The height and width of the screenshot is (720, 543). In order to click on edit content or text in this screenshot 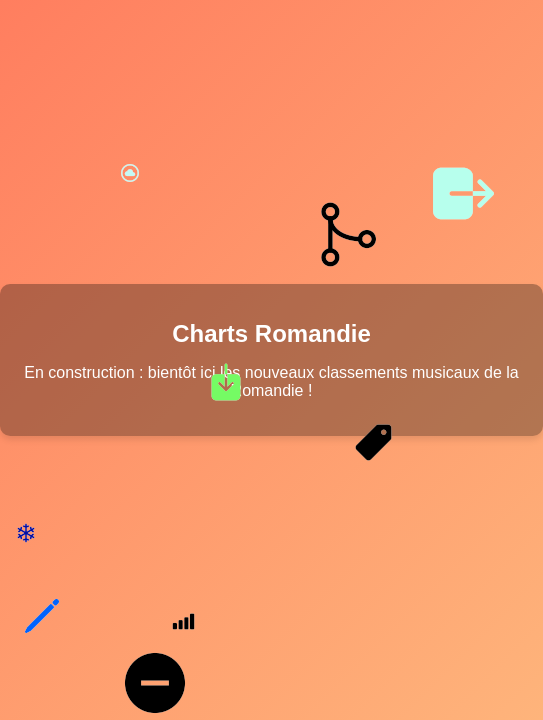, I will do `click(42, 616)`.